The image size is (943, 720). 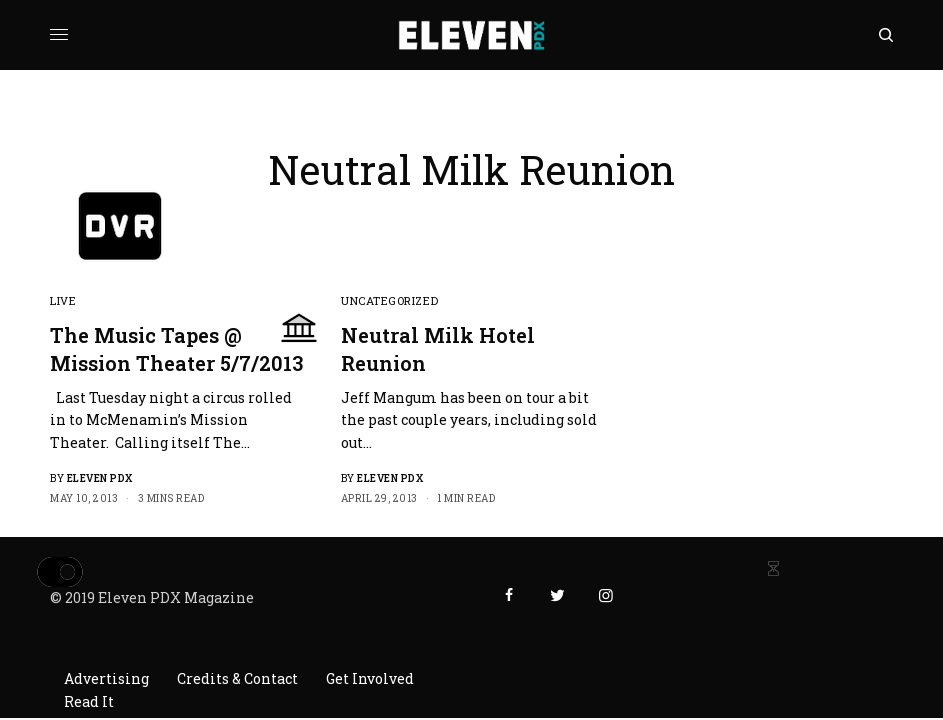 I want to click on access banking or financial services, so click(x=299, y=329).